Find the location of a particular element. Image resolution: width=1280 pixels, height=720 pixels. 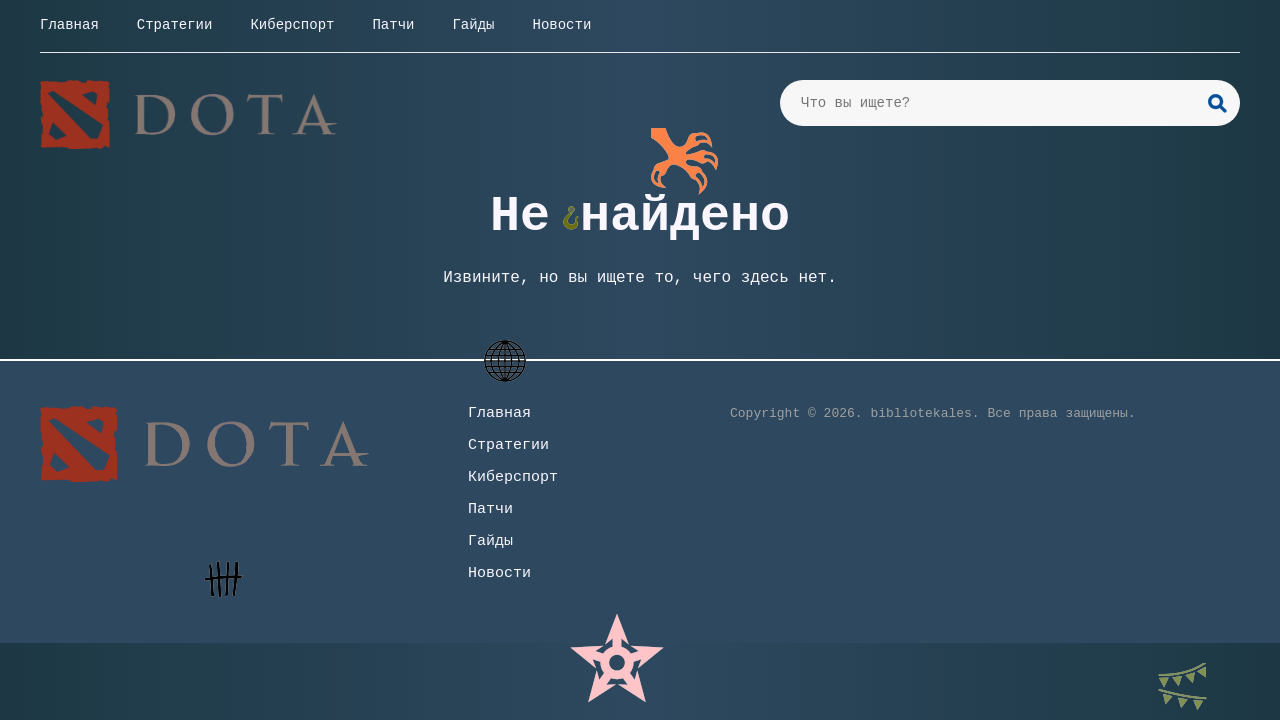

access global or international settings is located at coordinates (505, 361).